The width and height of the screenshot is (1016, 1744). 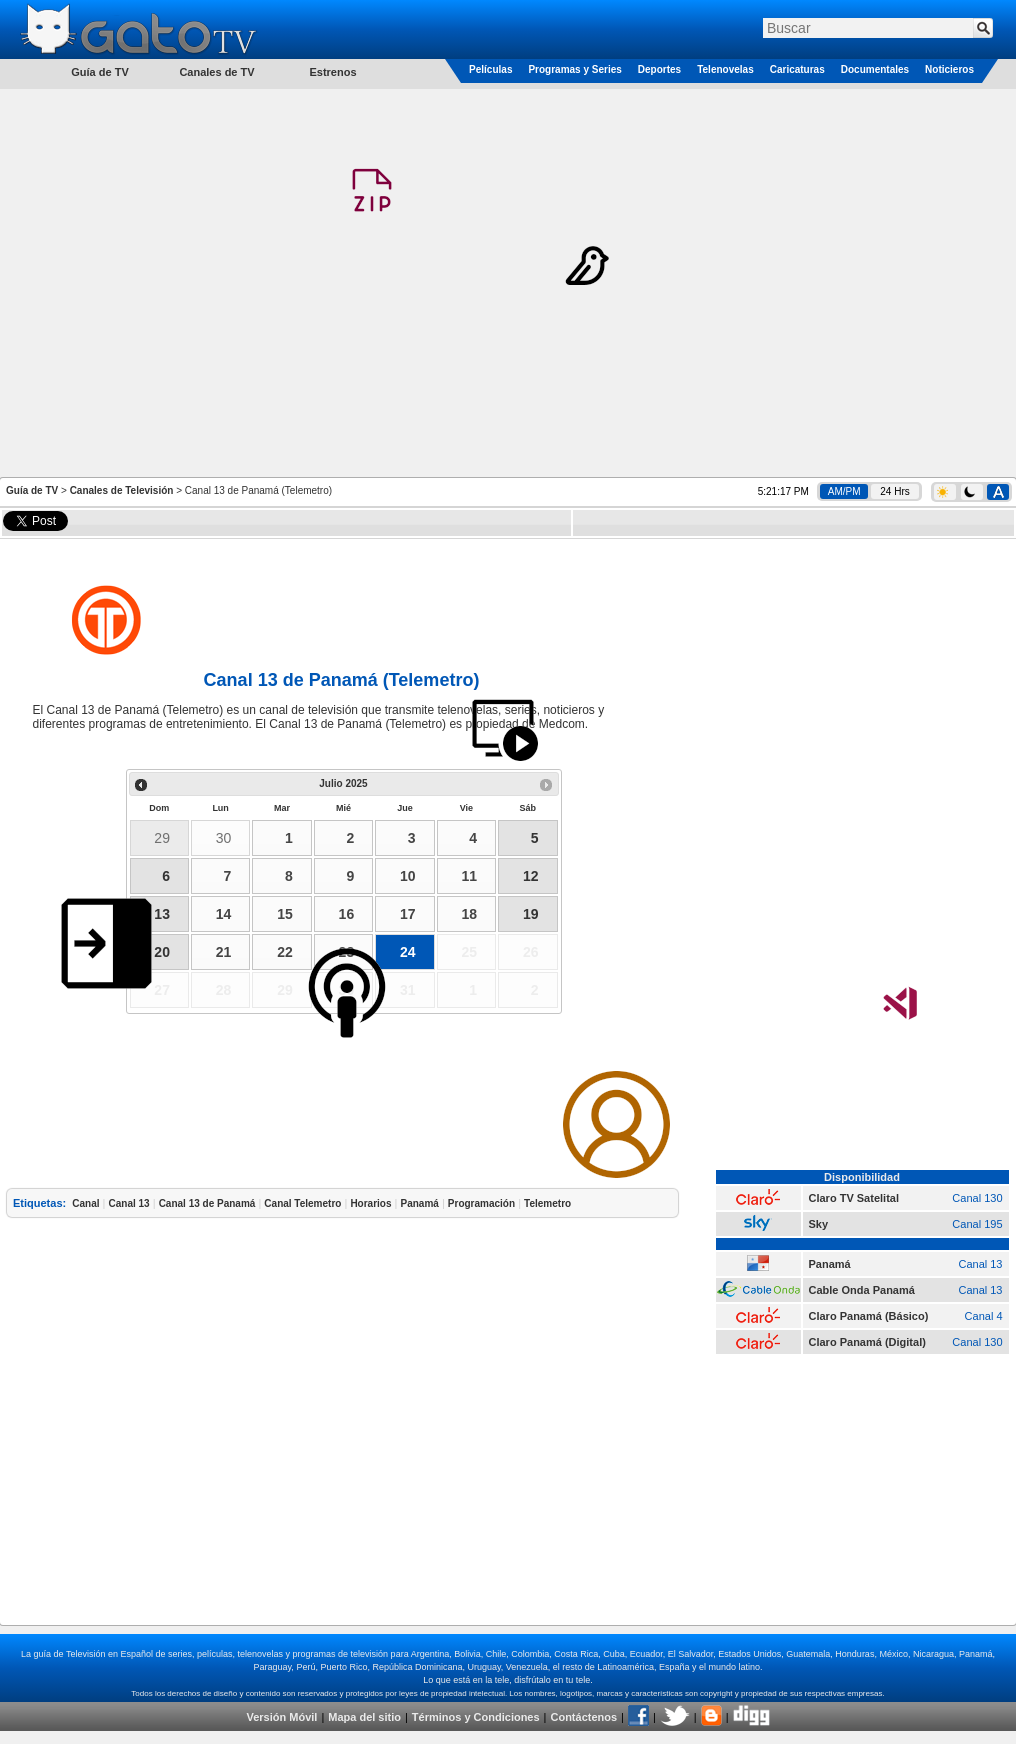 I want to click on access your account settings, so click(x=616, y=1124).